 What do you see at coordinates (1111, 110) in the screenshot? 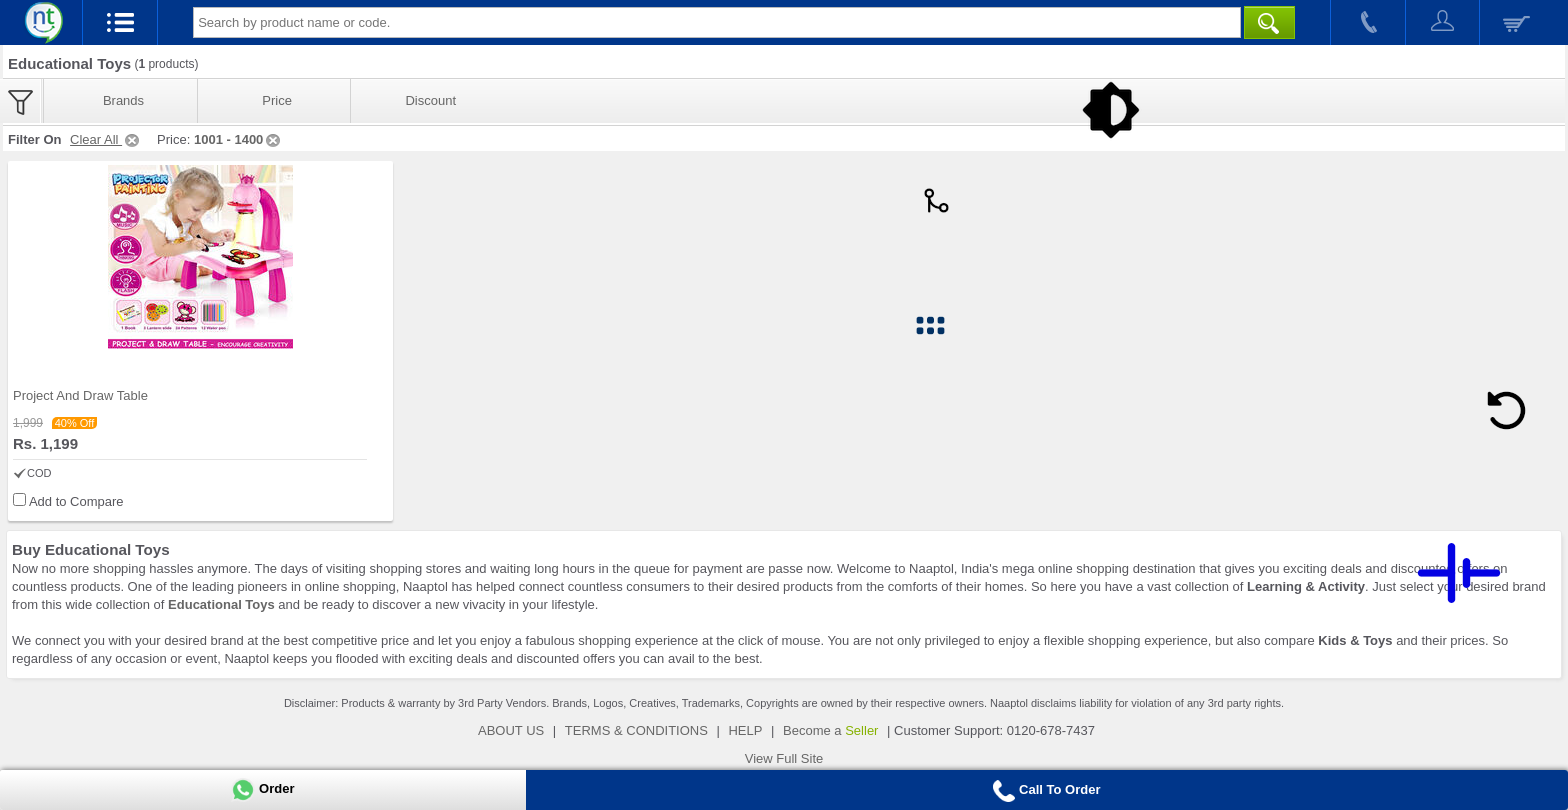
I see `adjust display brightness settings` at bounding box center [1111, 110].